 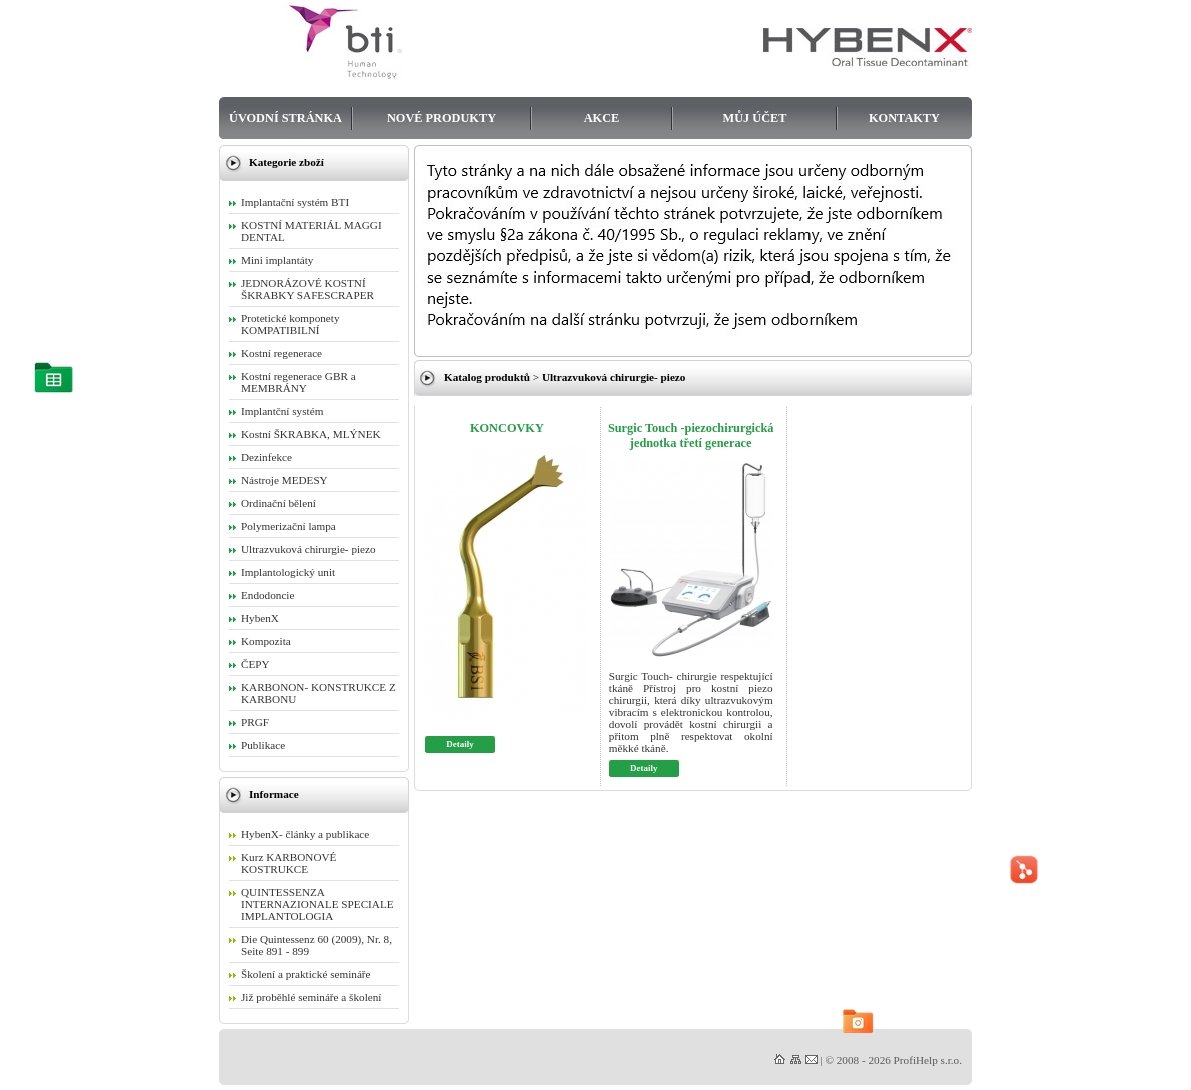 What do you see at coordinates (1024, 870) in the screenshot?
I see `configure git version control settings` at bounding box center [1024, 870].